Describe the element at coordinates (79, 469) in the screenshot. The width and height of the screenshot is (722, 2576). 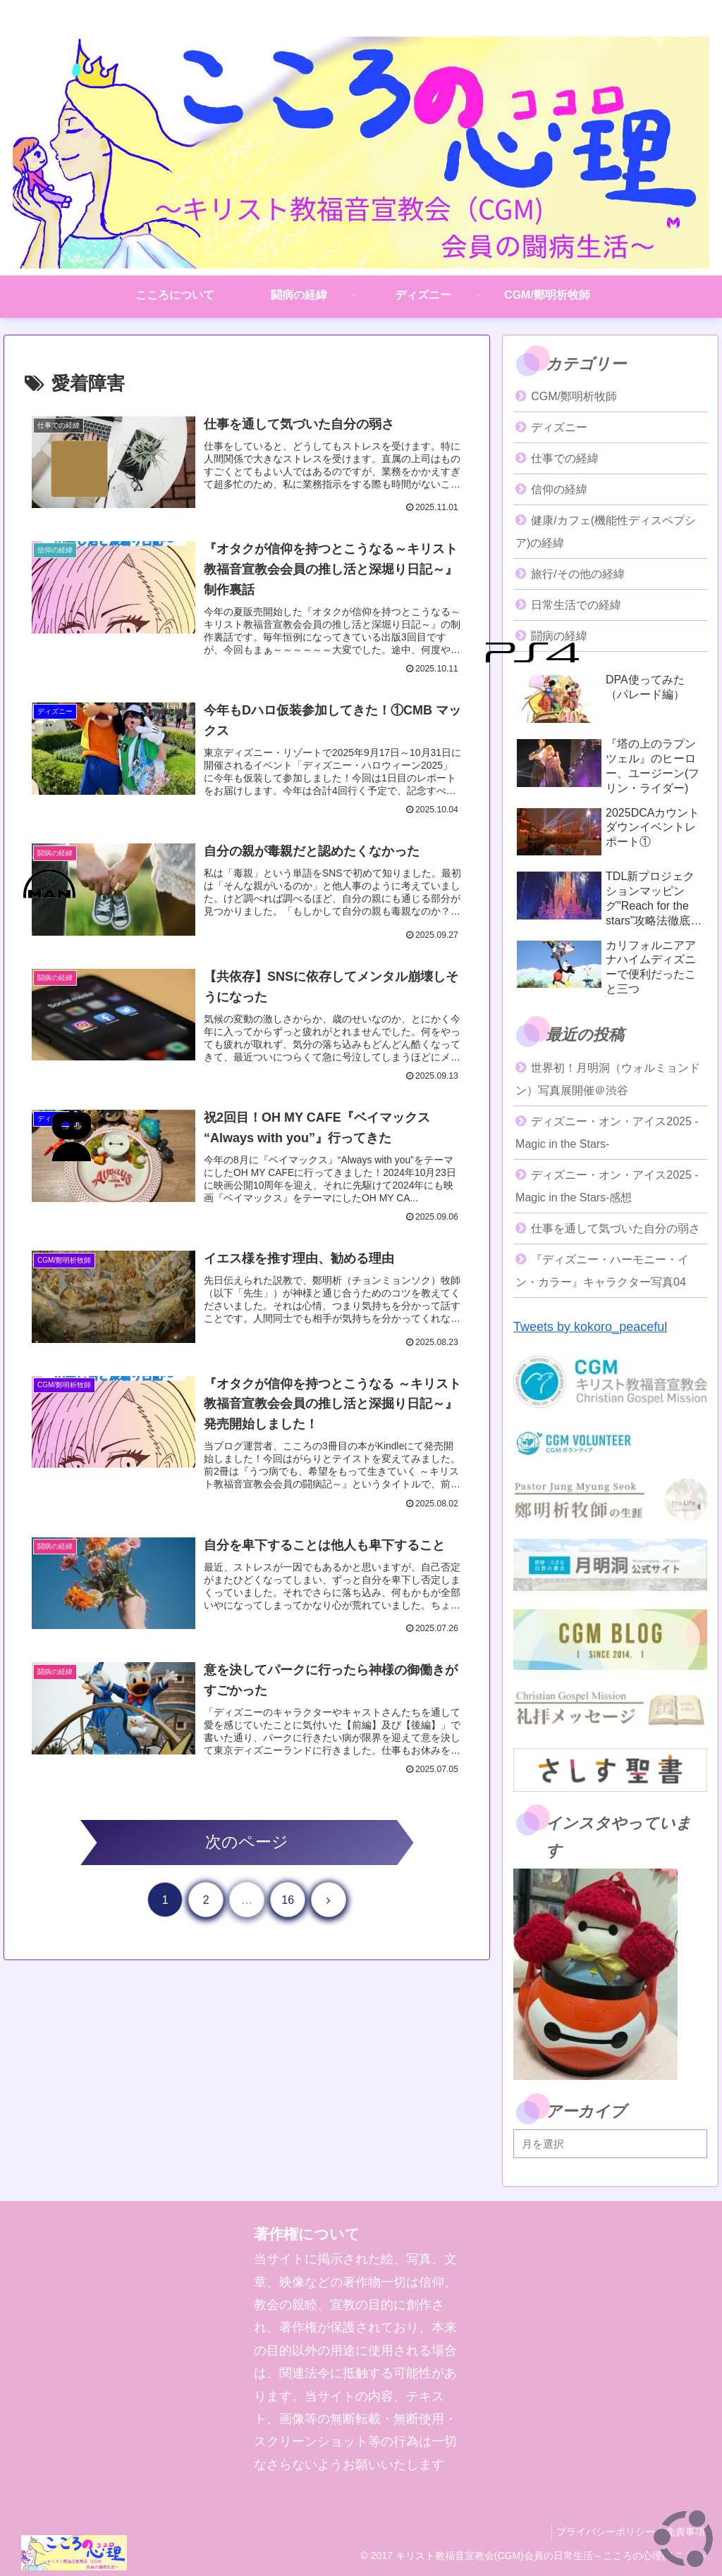
I see `stop media playback` at that location.